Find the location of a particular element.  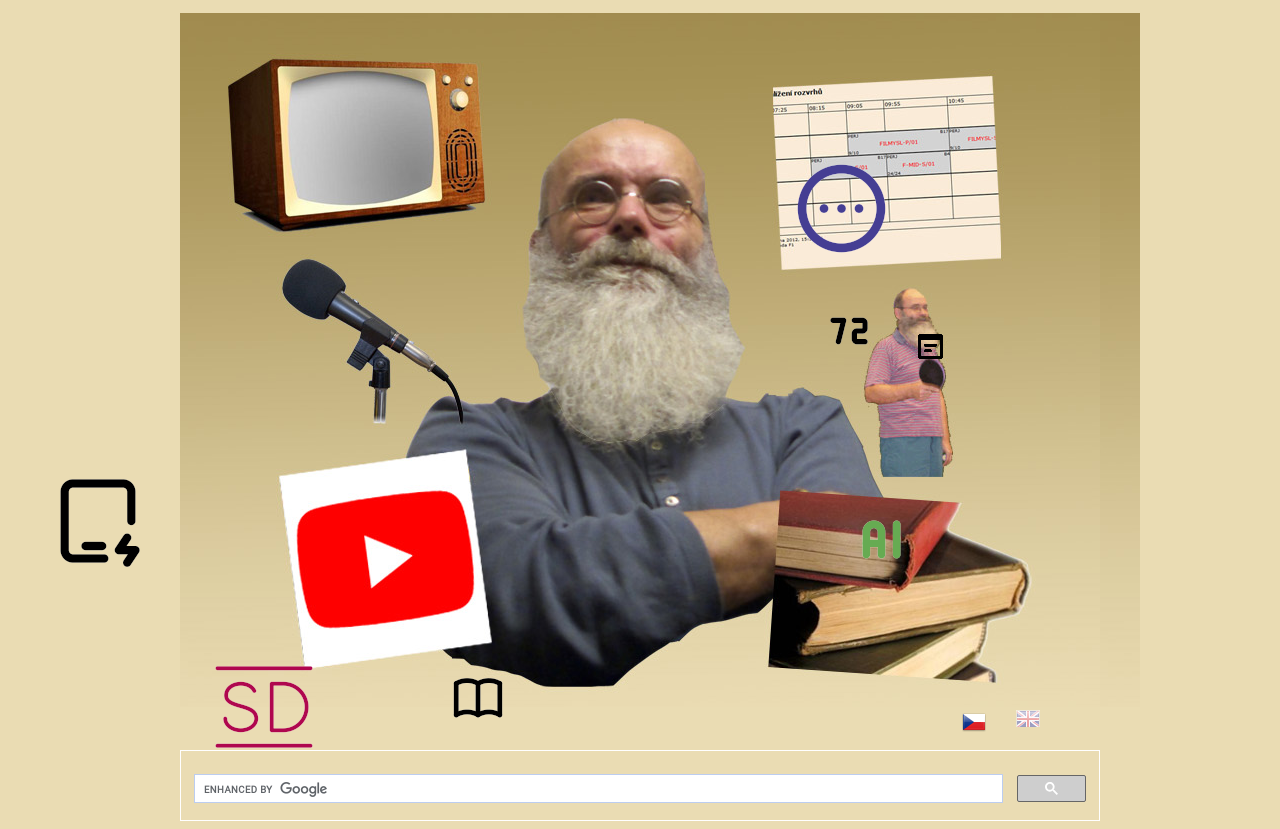

indicates item number 72 in a list or sequence is located at coordinates (849, 331).